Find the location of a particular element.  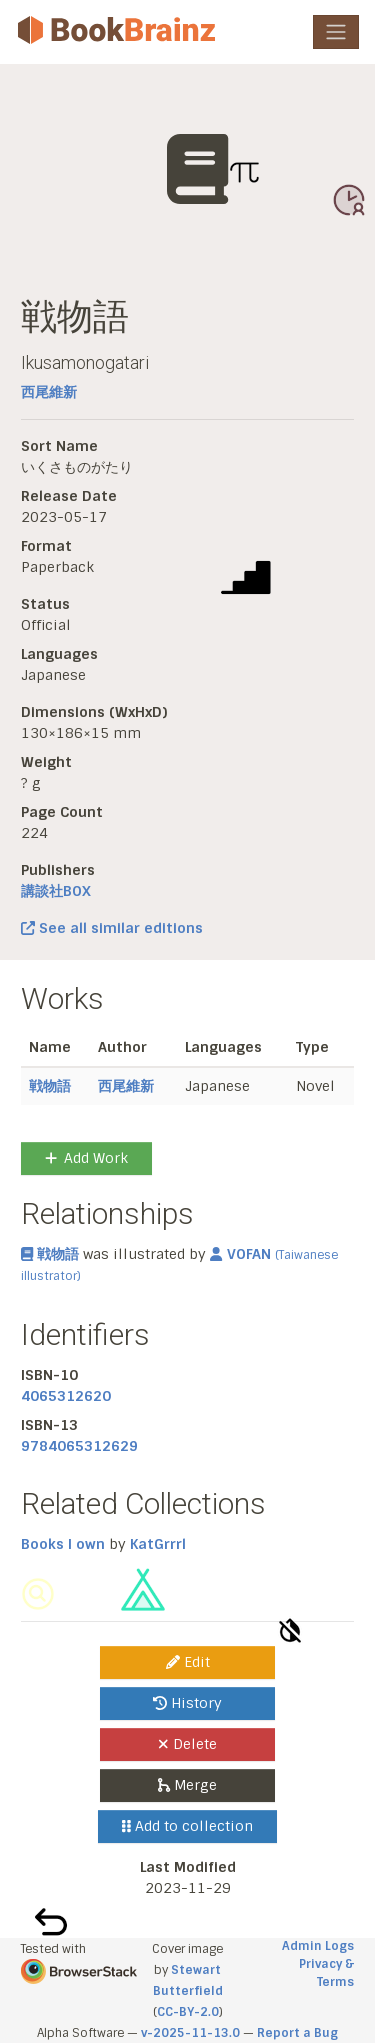

tap to search is located at coordinates (38, 1594).